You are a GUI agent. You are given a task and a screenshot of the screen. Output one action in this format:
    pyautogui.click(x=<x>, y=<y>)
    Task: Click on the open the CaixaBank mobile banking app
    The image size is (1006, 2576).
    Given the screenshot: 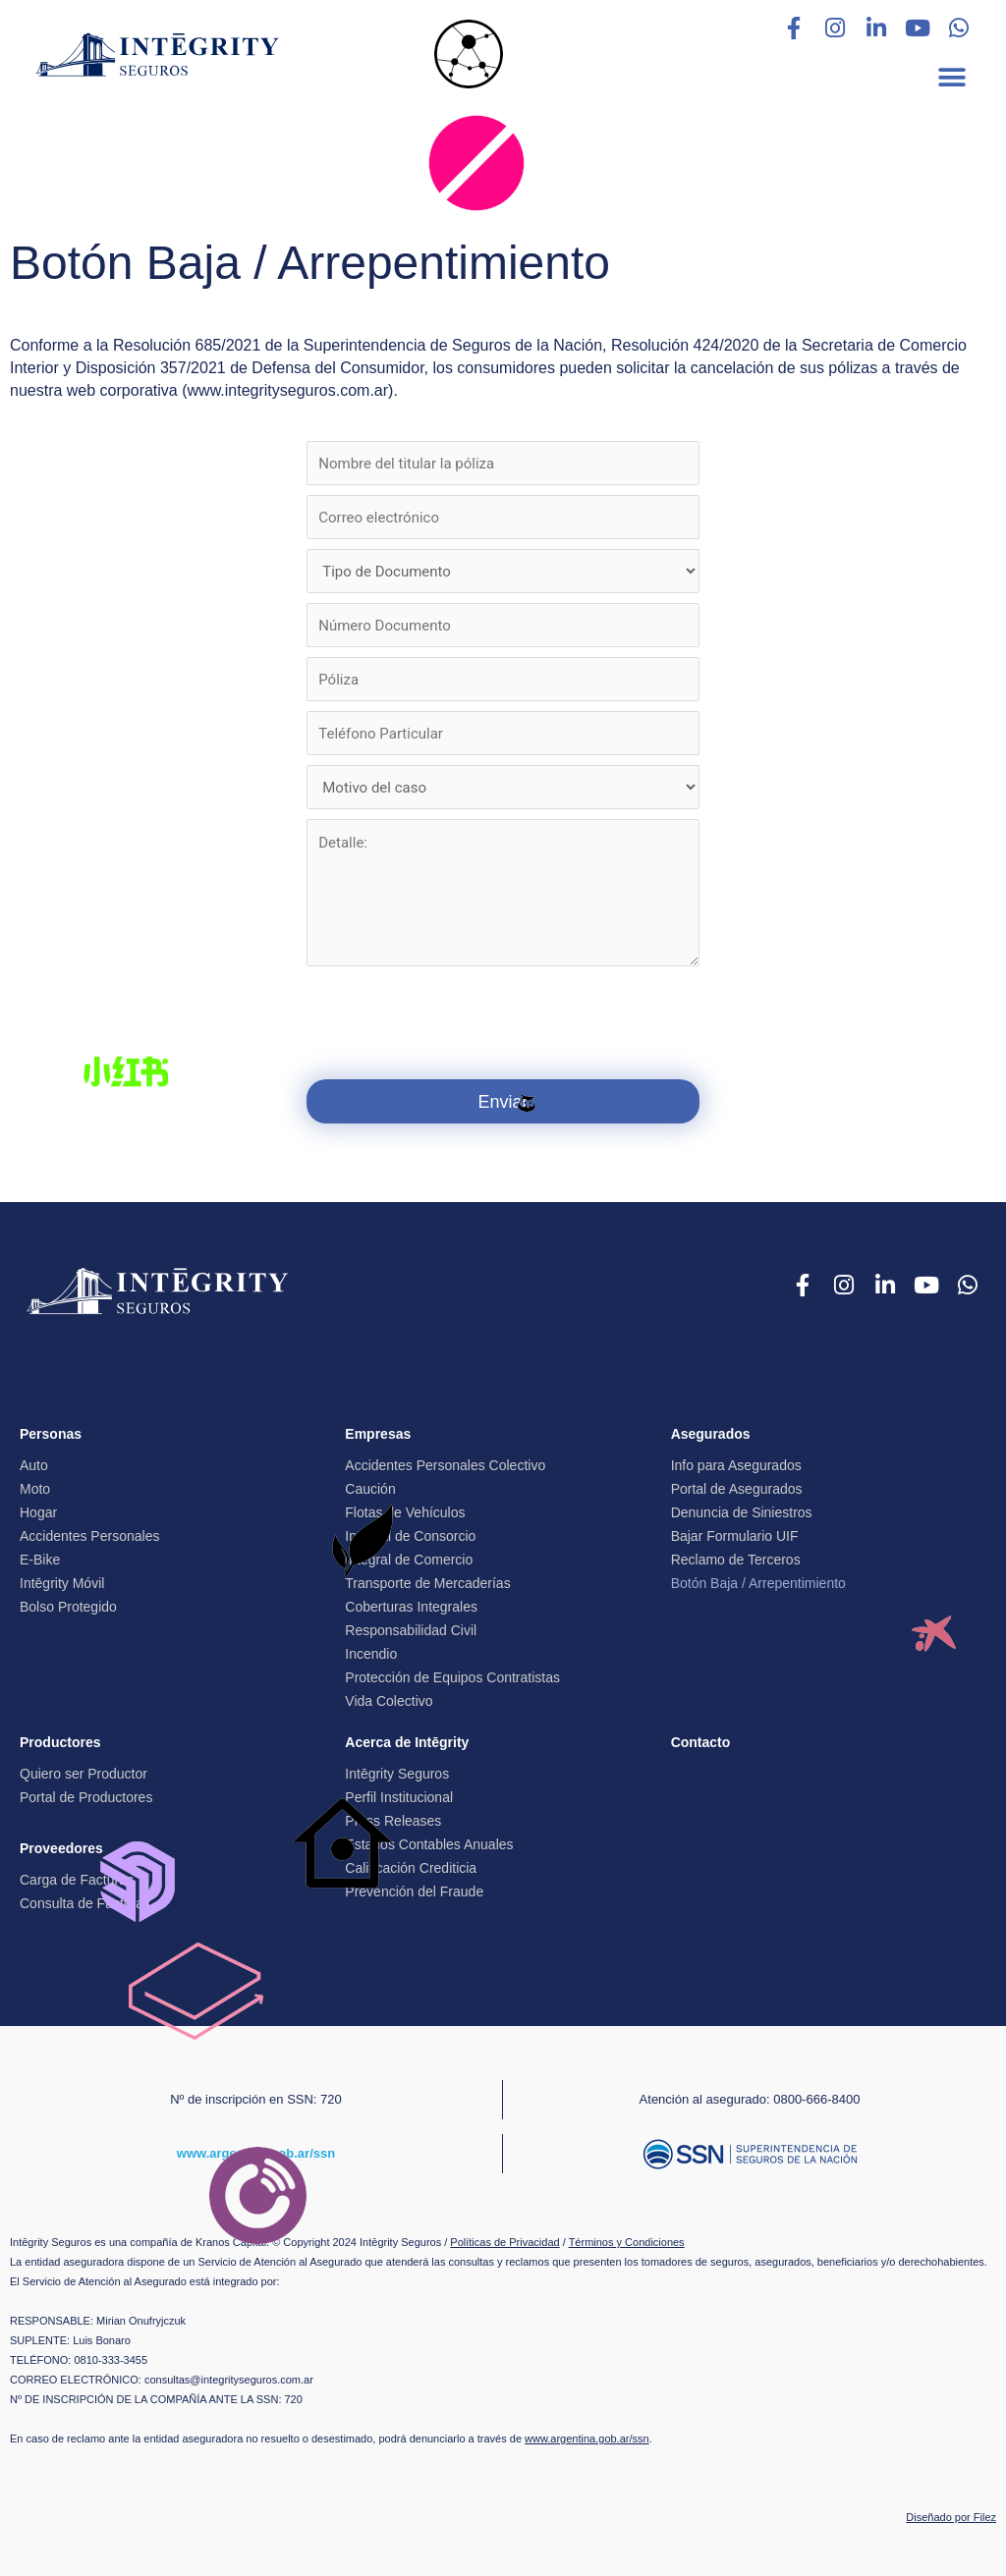 What is the action you would take?
    pyautogui.click(x=933, y=1633)
    